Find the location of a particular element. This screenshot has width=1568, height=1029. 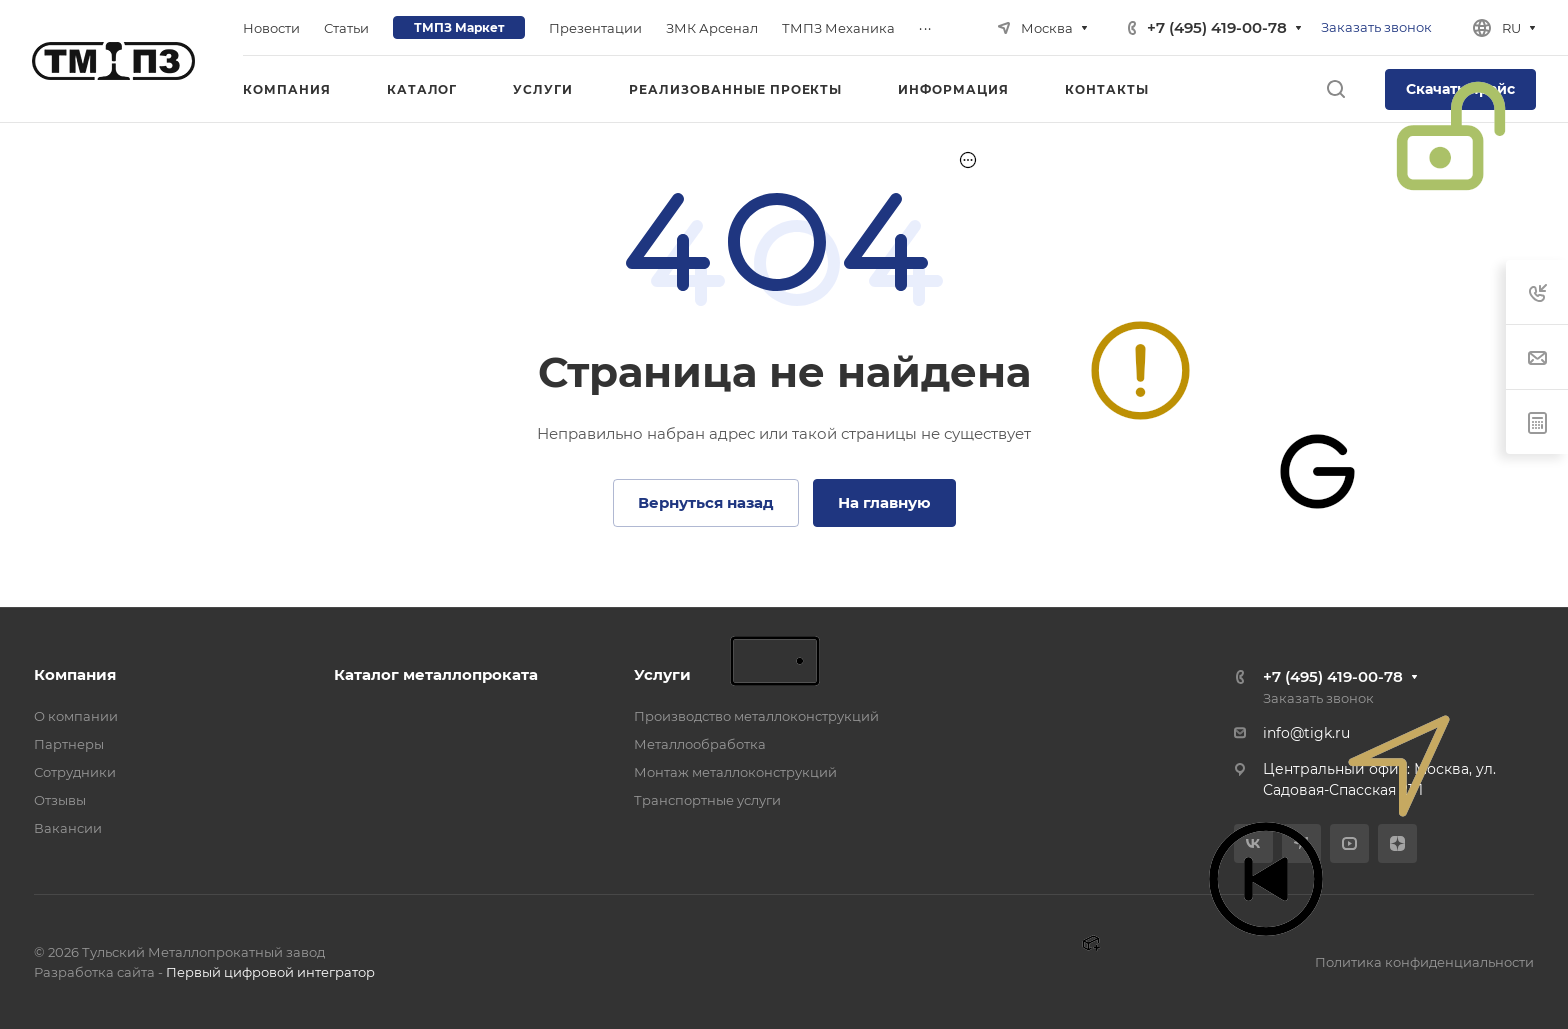

get directions to a location is located at coordinates (1399, 766).